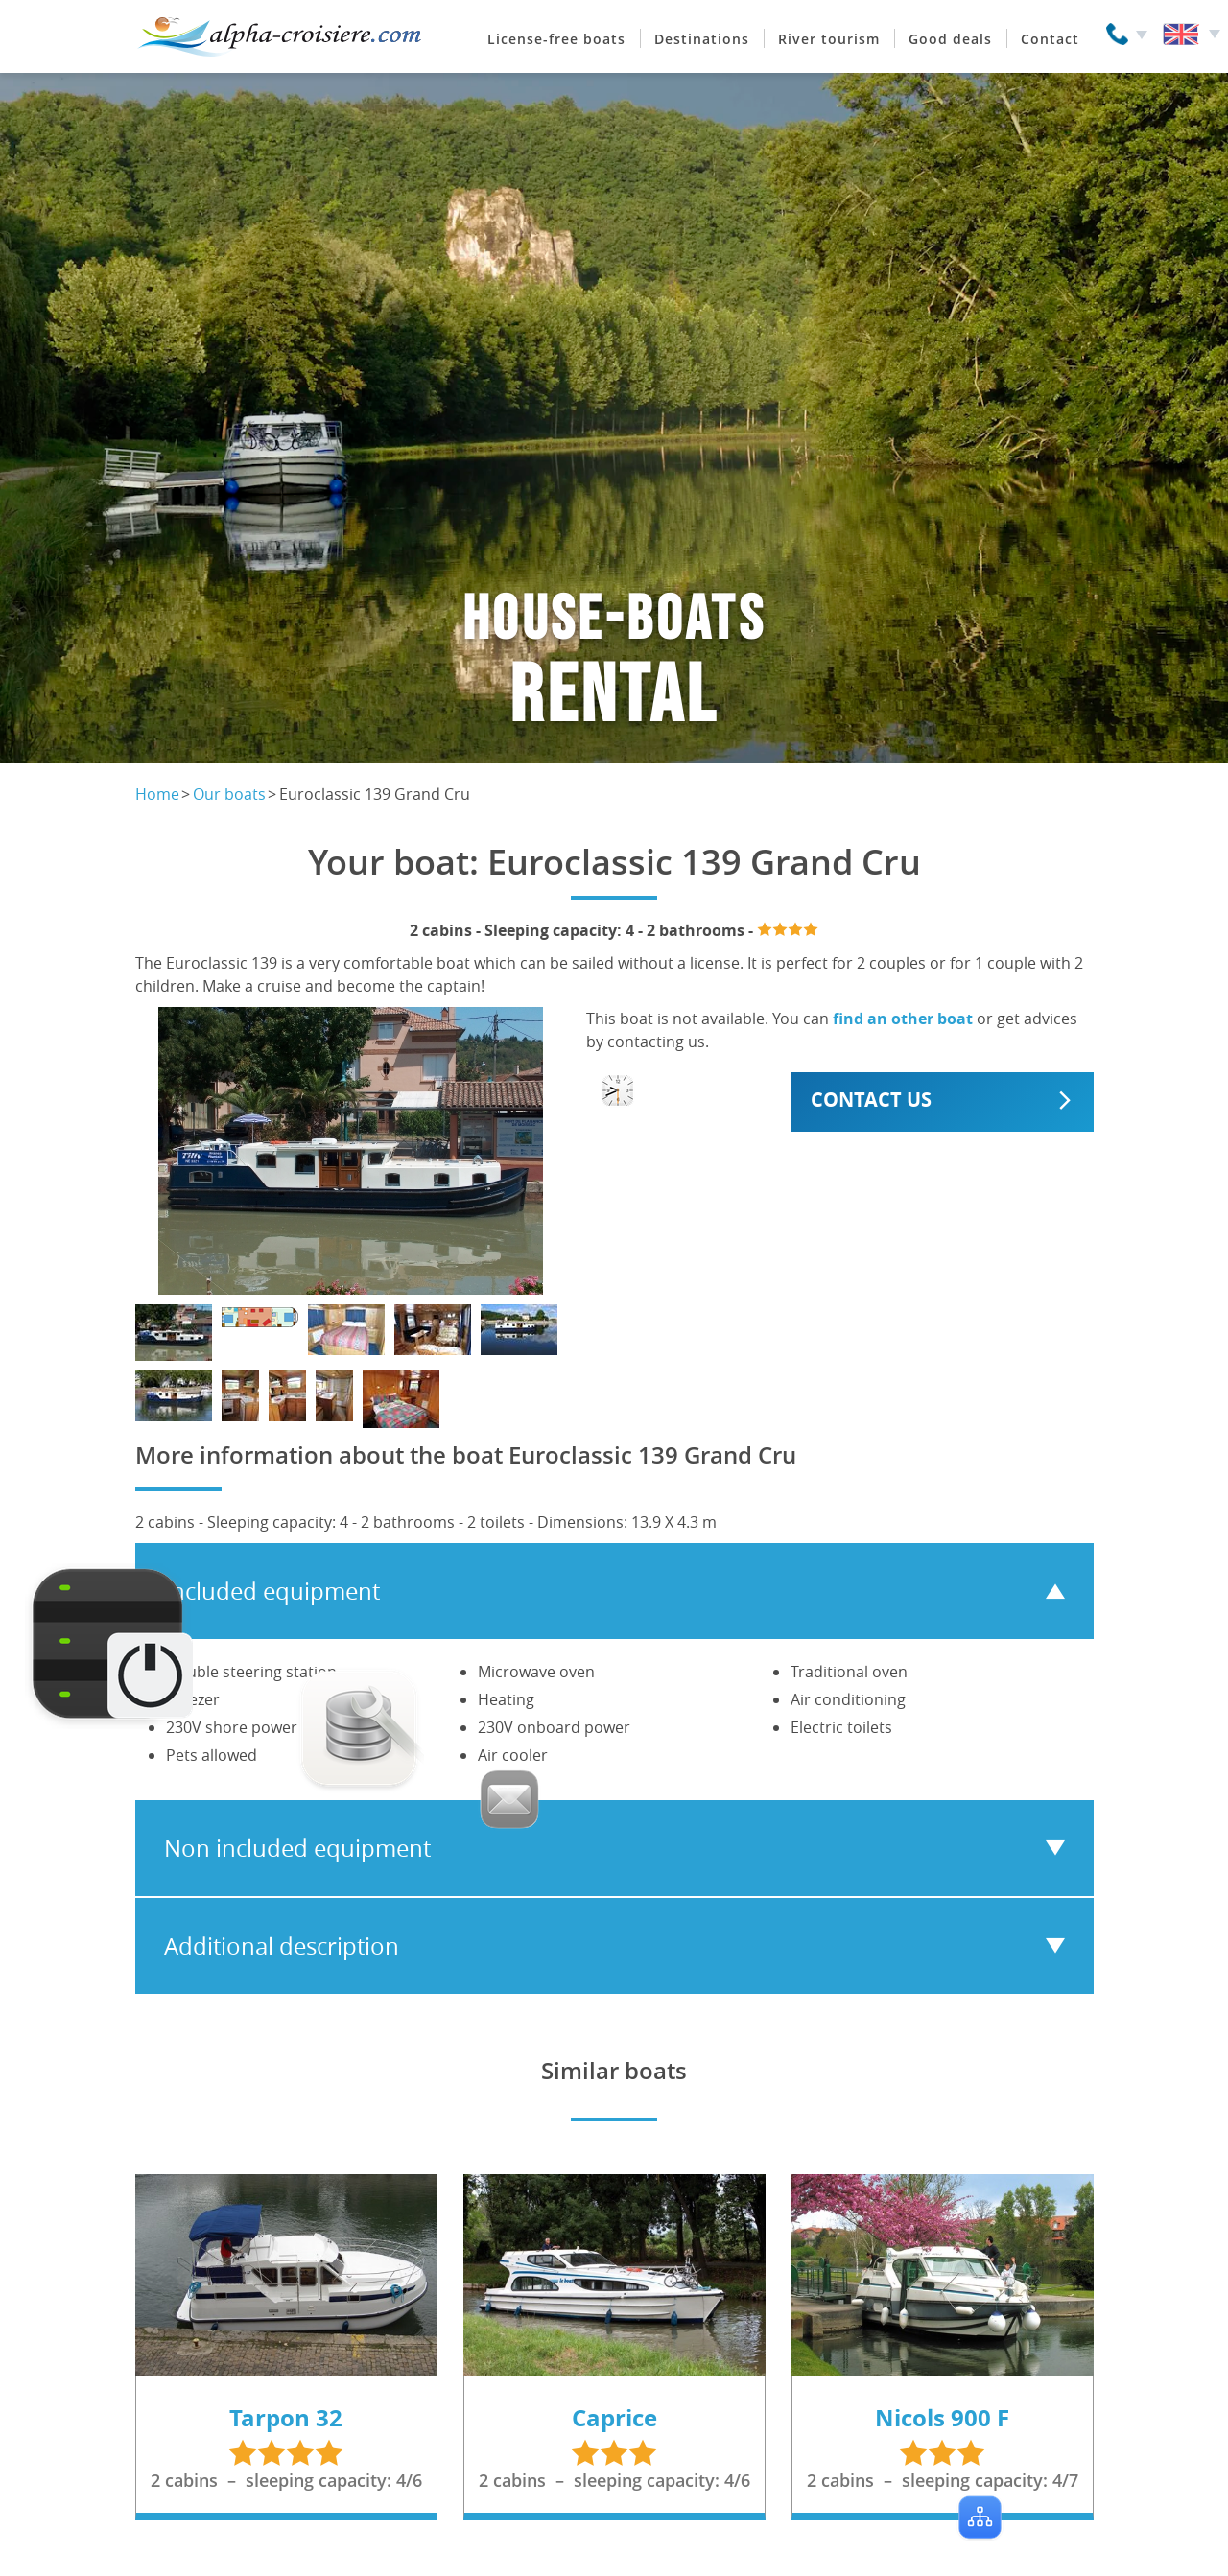  What do you see at coordinates (980, 2517) in the screenshot?
I see `access network connection settings` at bounding box center [980, 2517].